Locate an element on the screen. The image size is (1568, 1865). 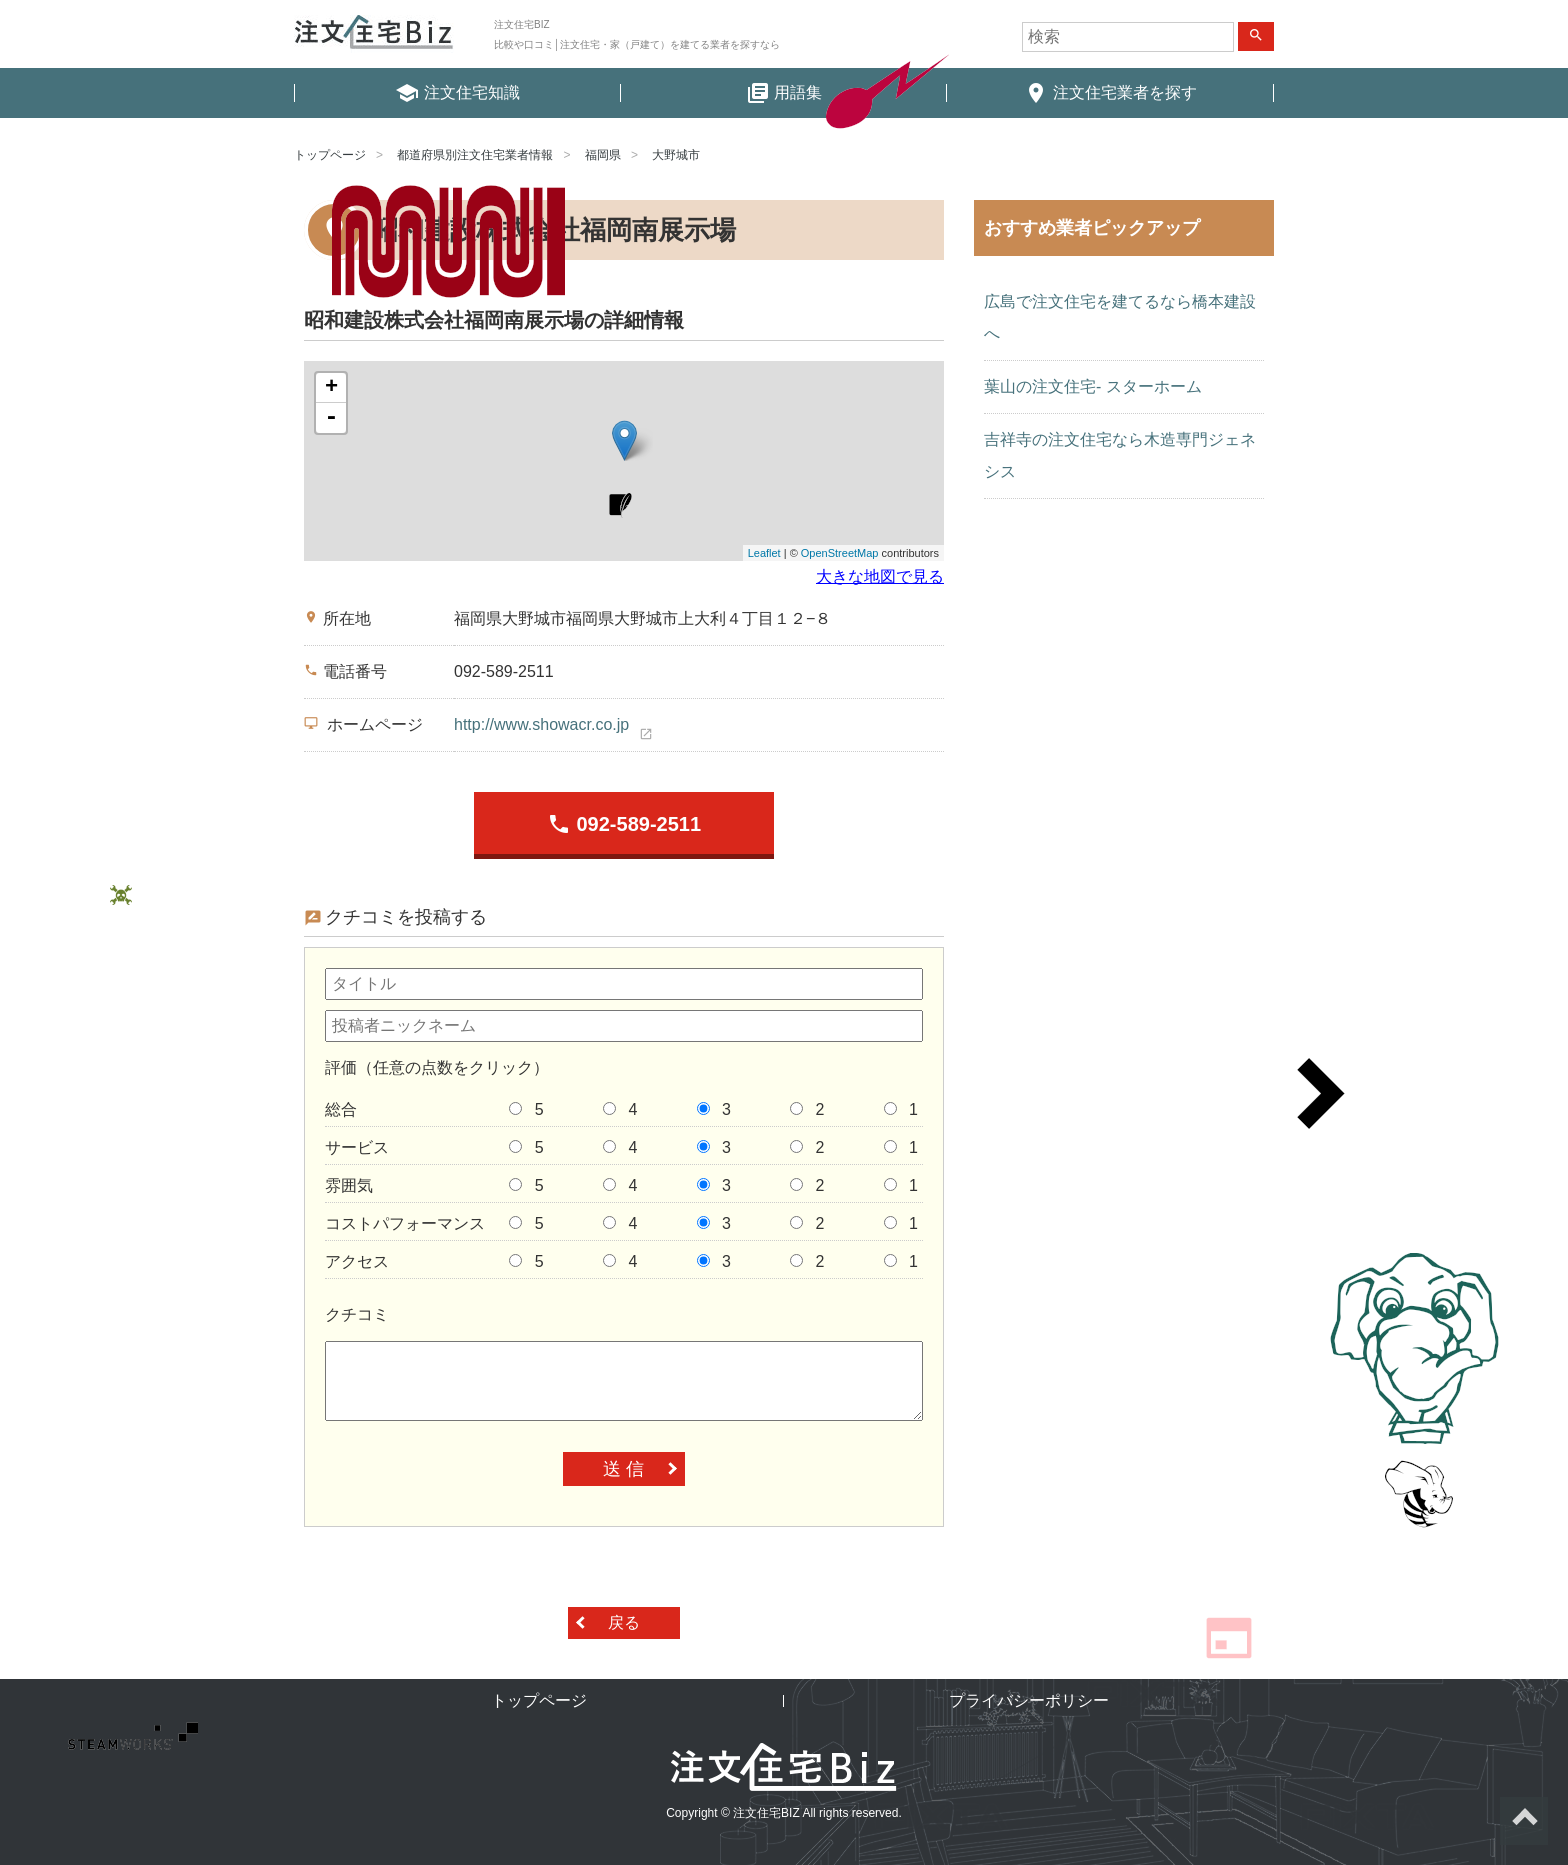
switch to calendar view is located at coordinates (1229, 1638).